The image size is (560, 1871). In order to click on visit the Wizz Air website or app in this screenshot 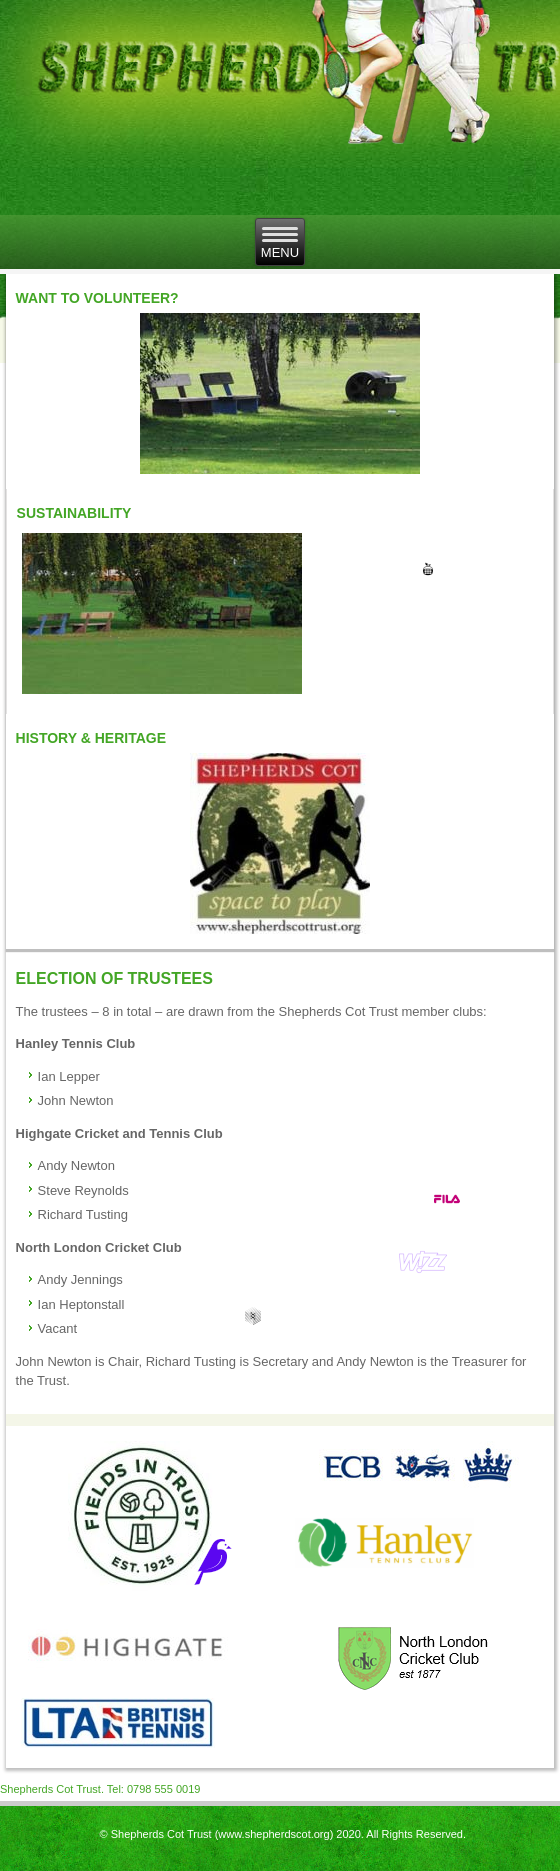, I will do `click(423, 1262)`.